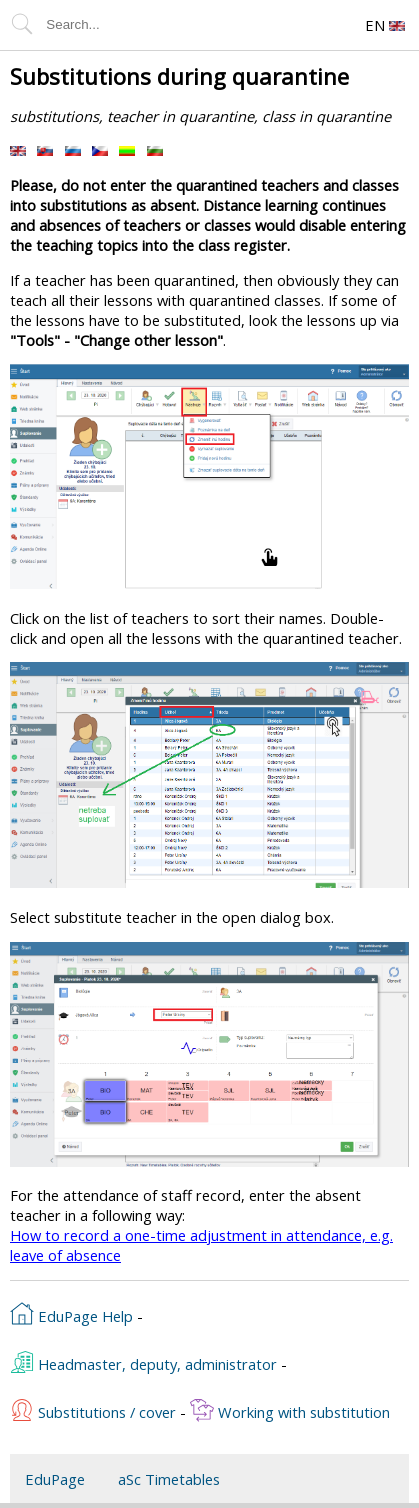 The image size is (419, 1508). I want to click on construction or building feature, so click(370, 697).